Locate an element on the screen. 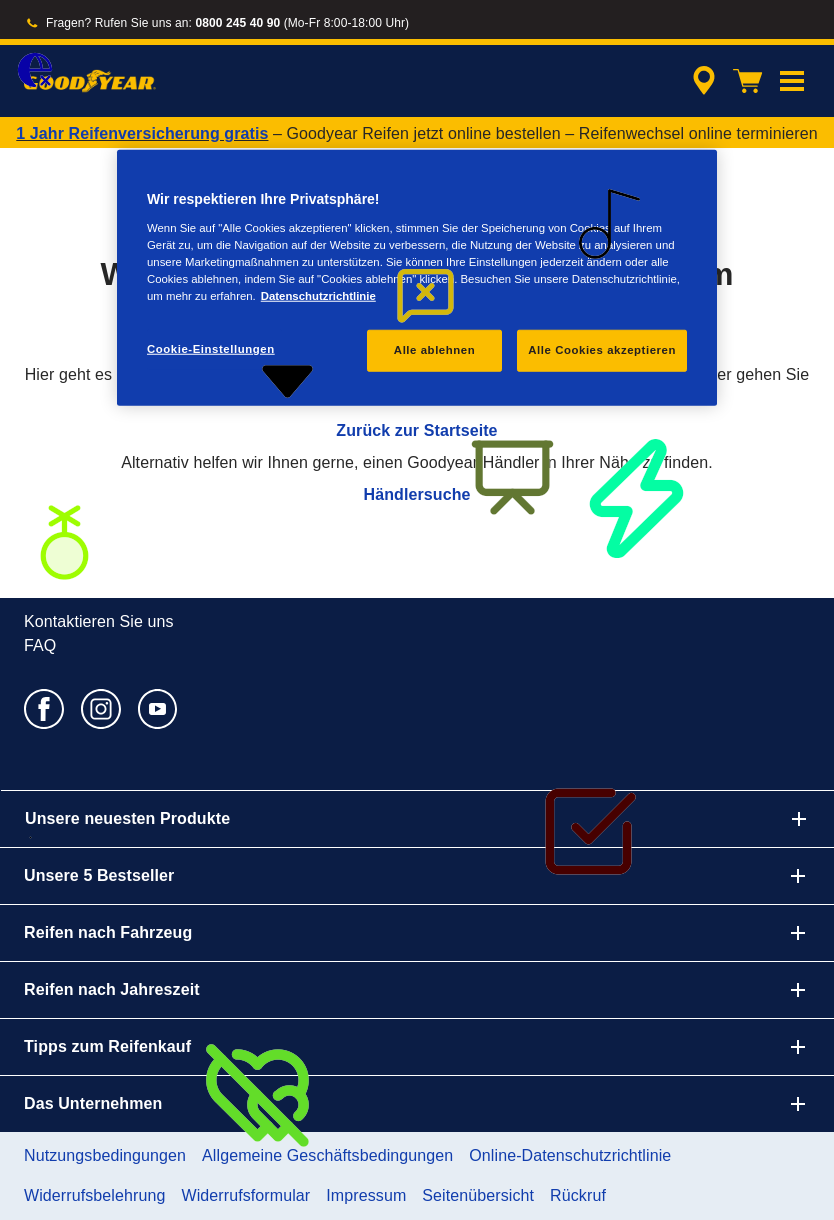 This screenshot has width=834, height=1220. access music or audio player is located at coordinates (609, 222).